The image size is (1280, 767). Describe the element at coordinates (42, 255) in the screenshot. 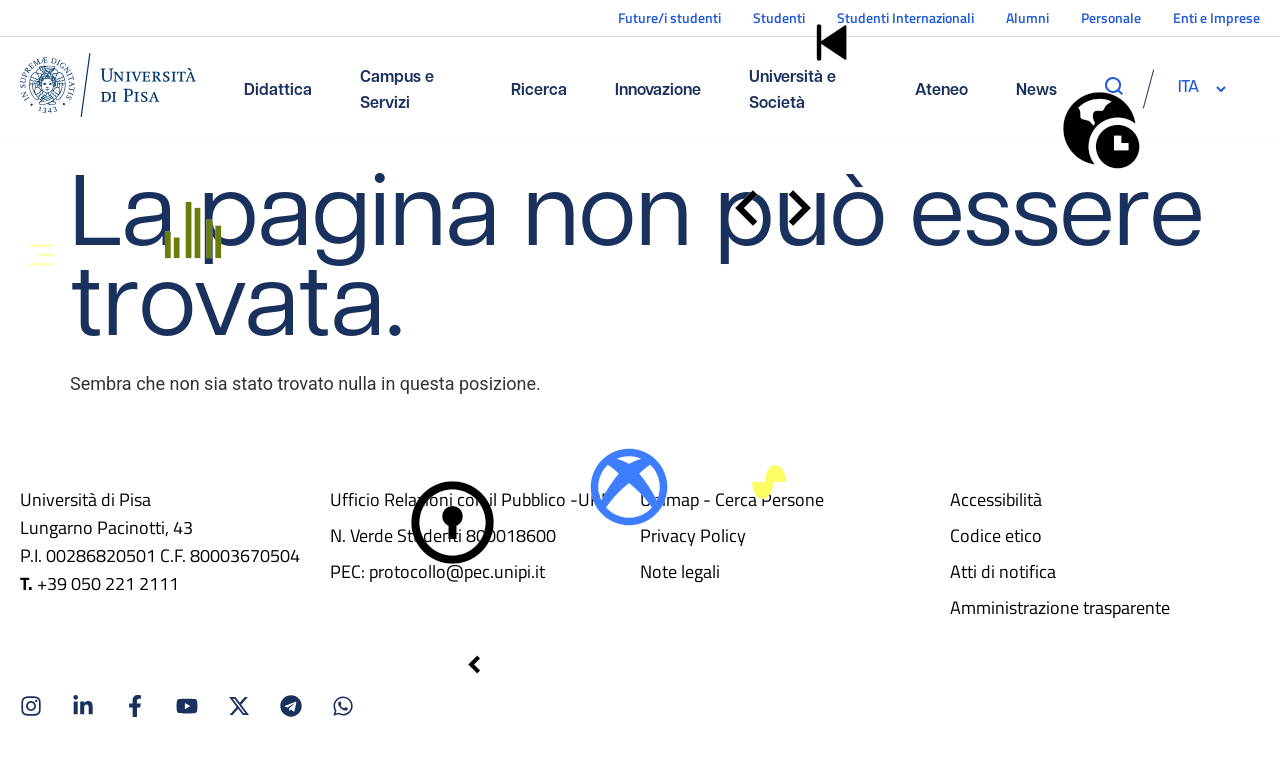

I see `open navigation menu` at that location.